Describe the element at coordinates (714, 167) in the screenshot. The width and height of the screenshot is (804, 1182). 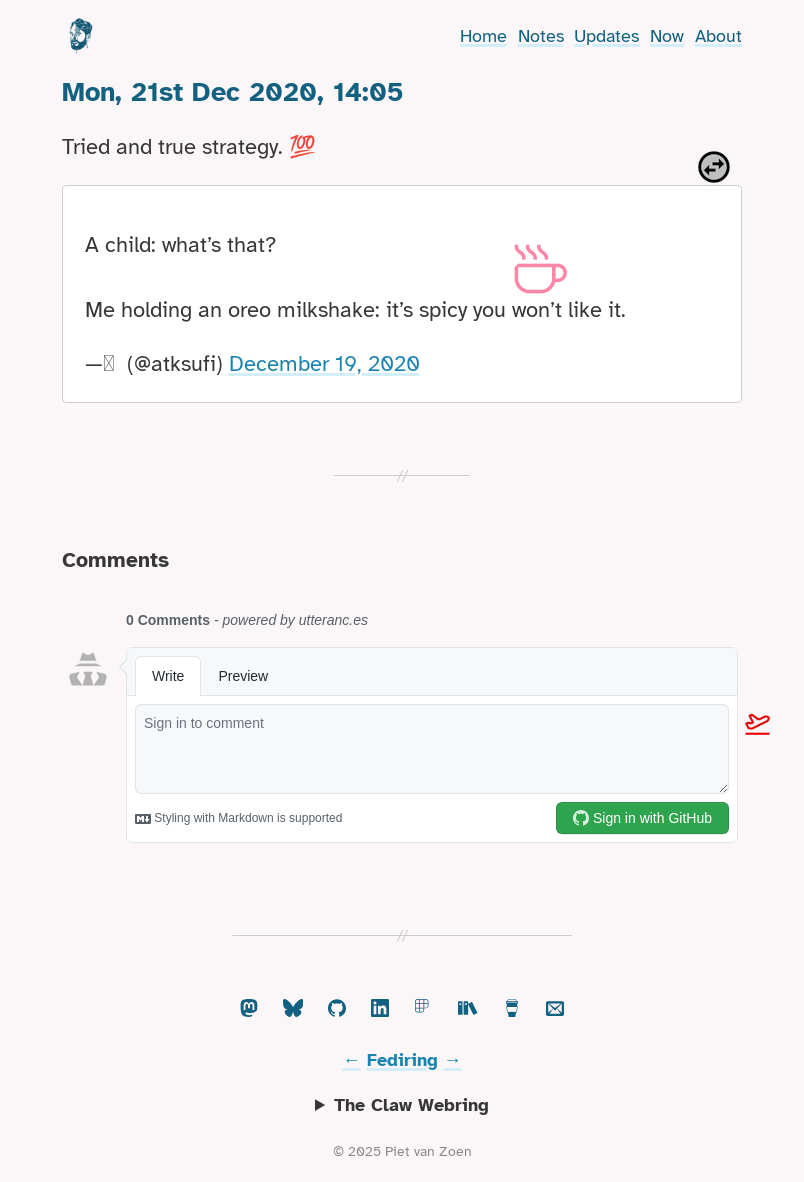
I see `swap or exchange items horizontally` at that location.